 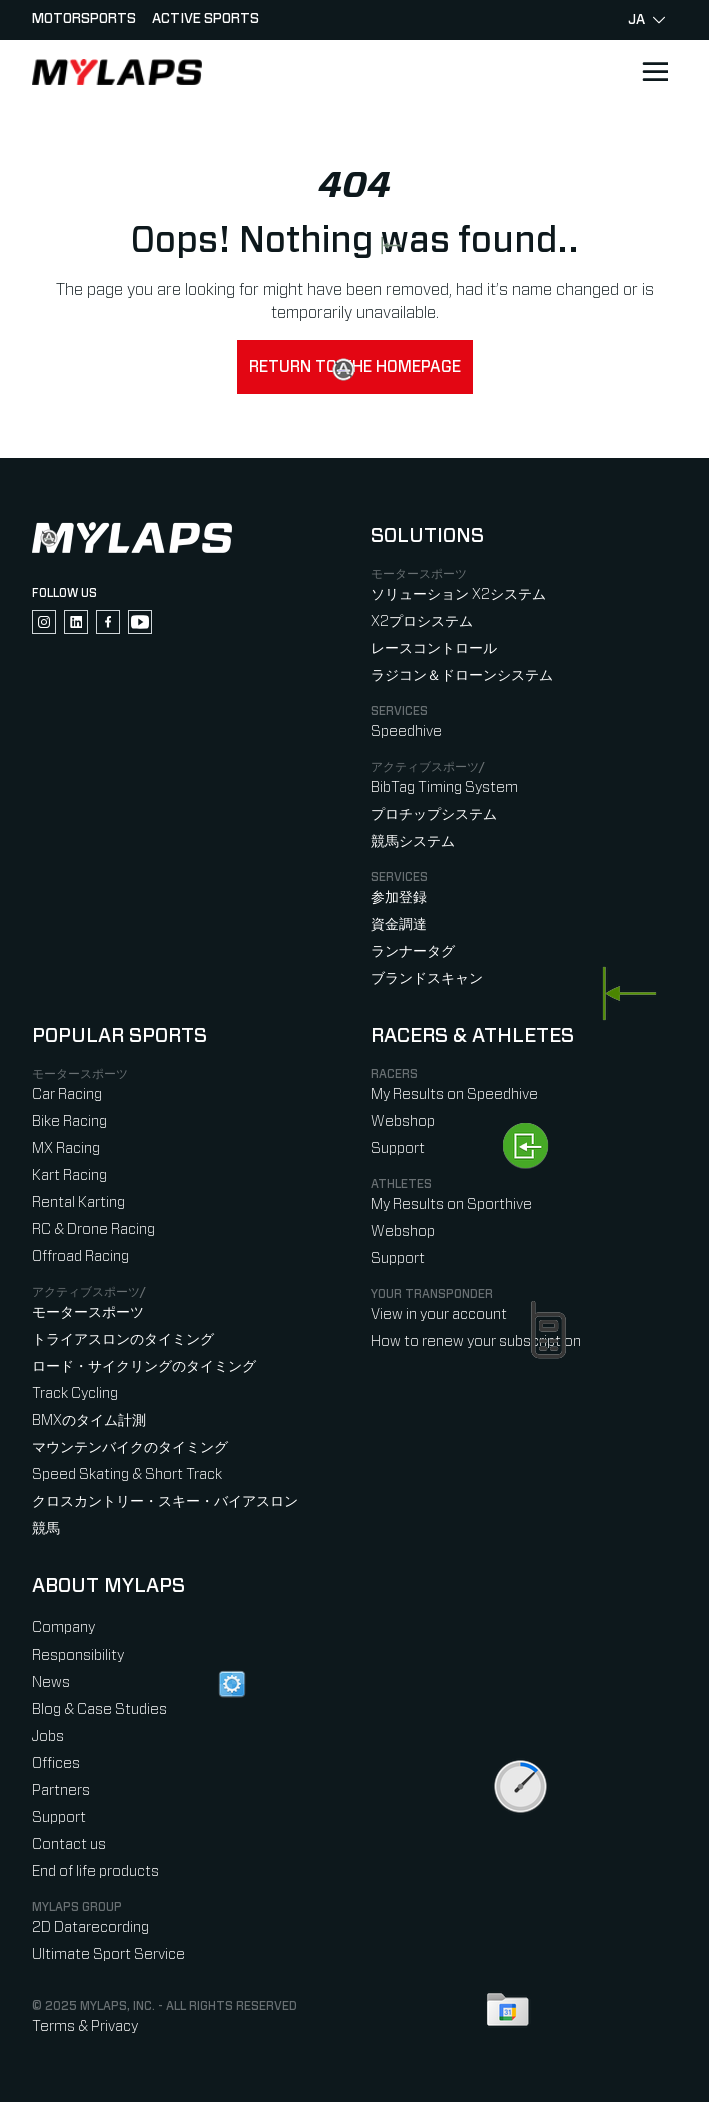 What do you see at coordinates (520, 1786) in the screenshot?
I see `open sysprof system profiler application` at bounding box center [520, 1786].